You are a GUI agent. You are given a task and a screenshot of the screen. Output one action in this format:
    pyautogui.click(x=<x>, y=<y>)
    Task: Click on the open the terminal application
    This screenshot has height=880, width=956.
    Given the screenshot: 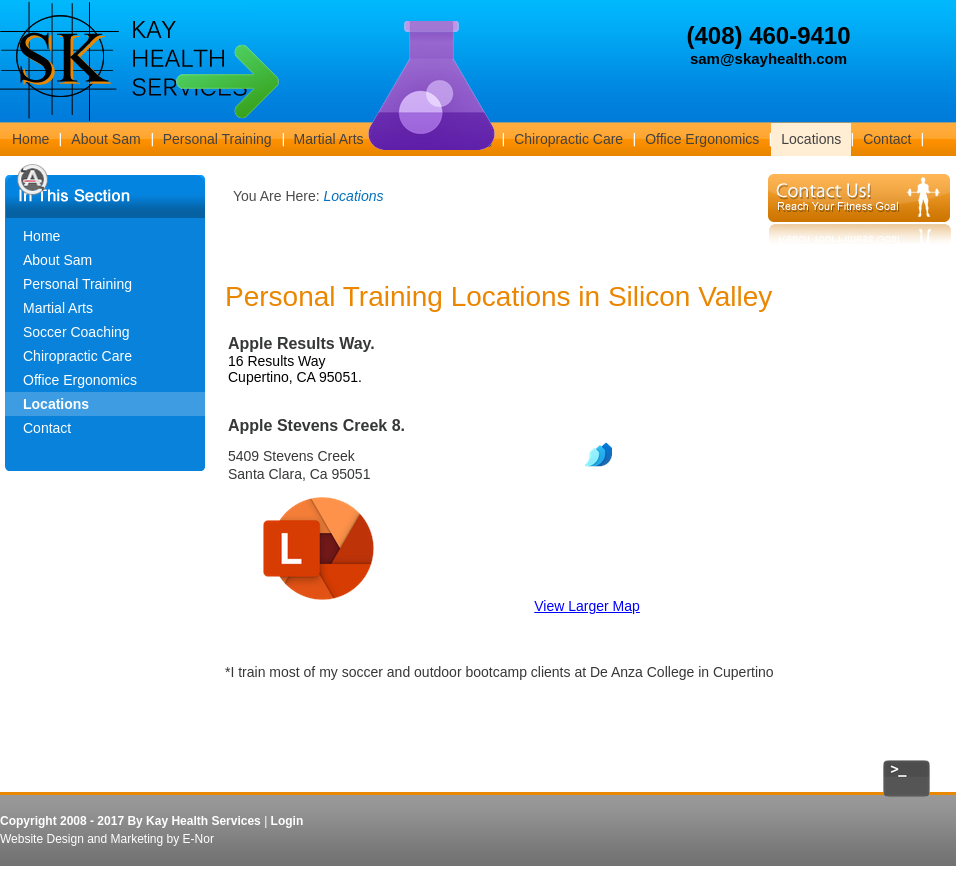 What is the action you would take?
    pyautogui.click(x=906, y=778)
    